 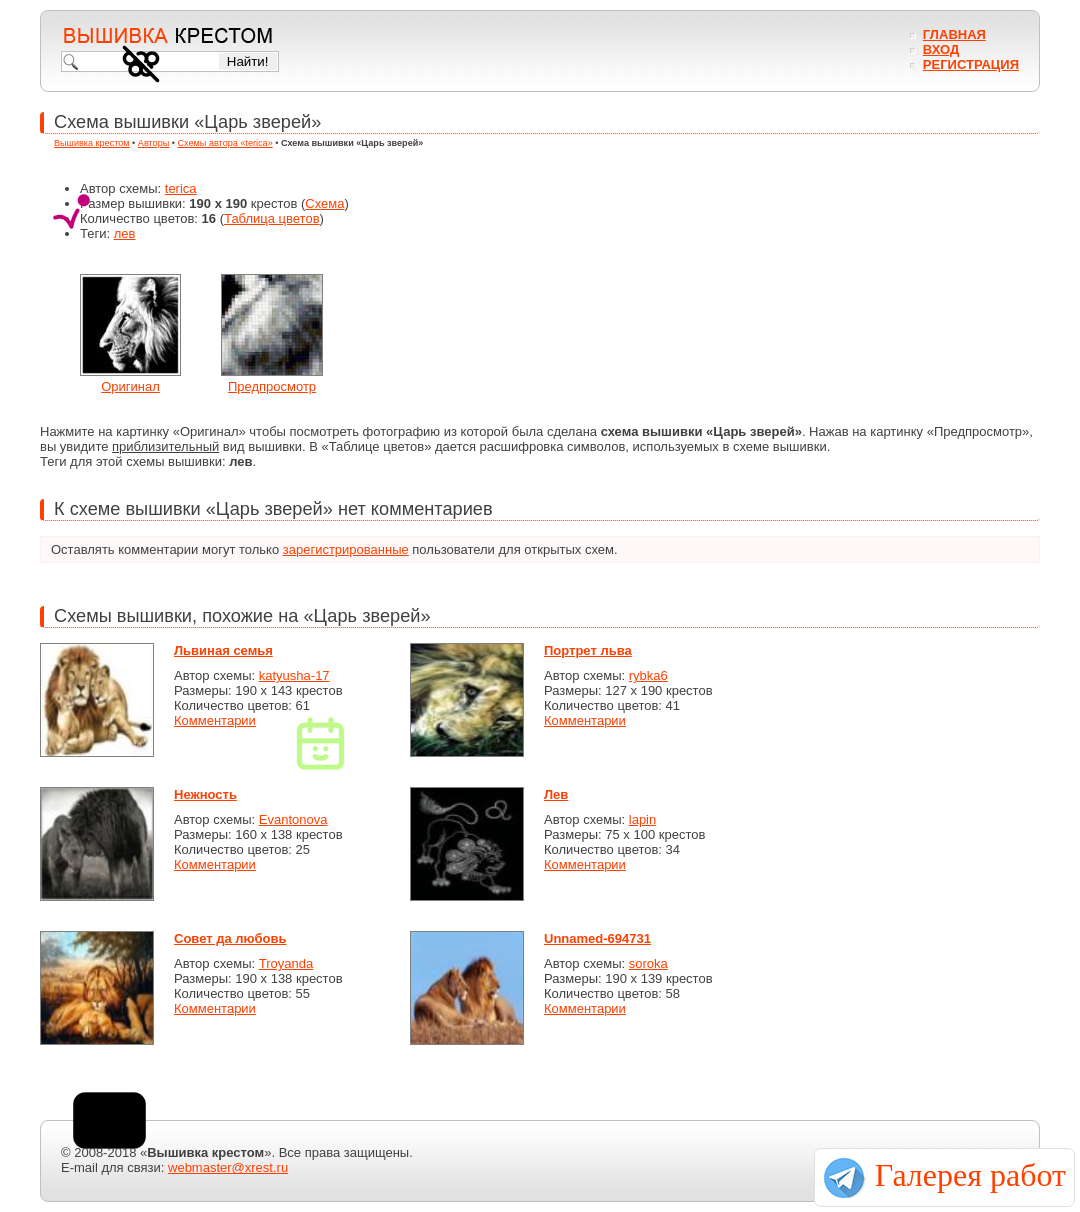 I want to click on set image crop to 7:5 aspect ratio, so click(x=109, y=1120).